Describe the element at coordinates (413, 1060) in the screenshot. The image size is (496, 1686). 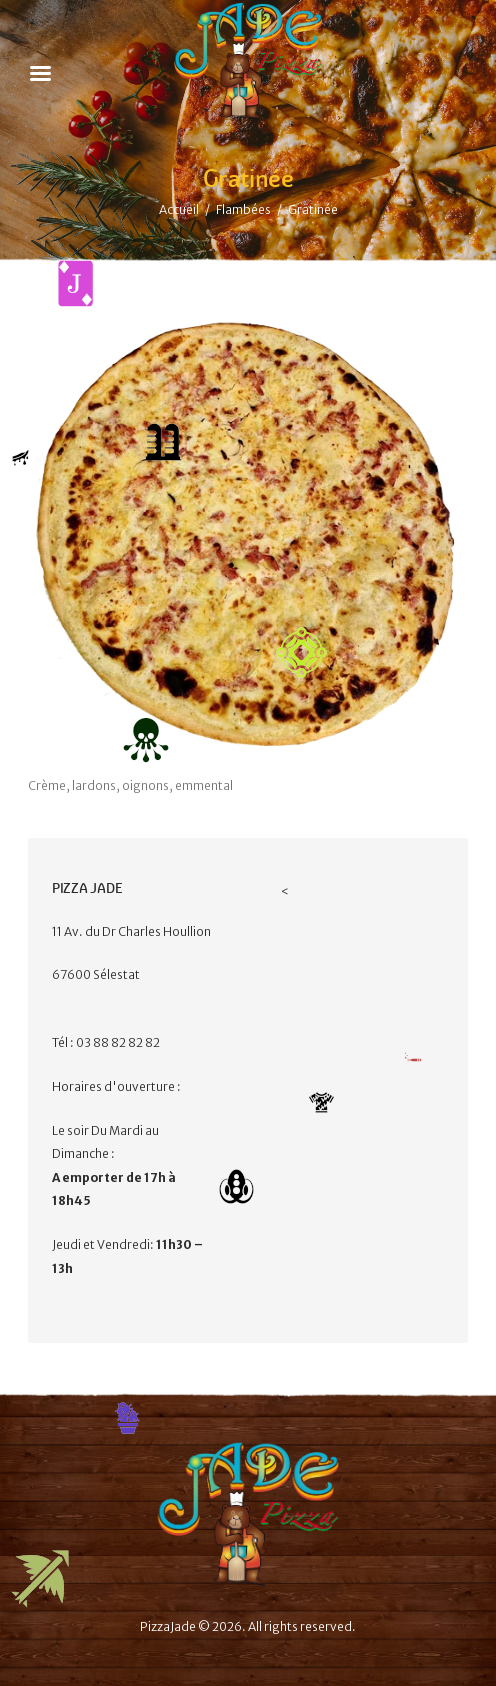
I see `launch torpedo attack in naval combat game` at that location.